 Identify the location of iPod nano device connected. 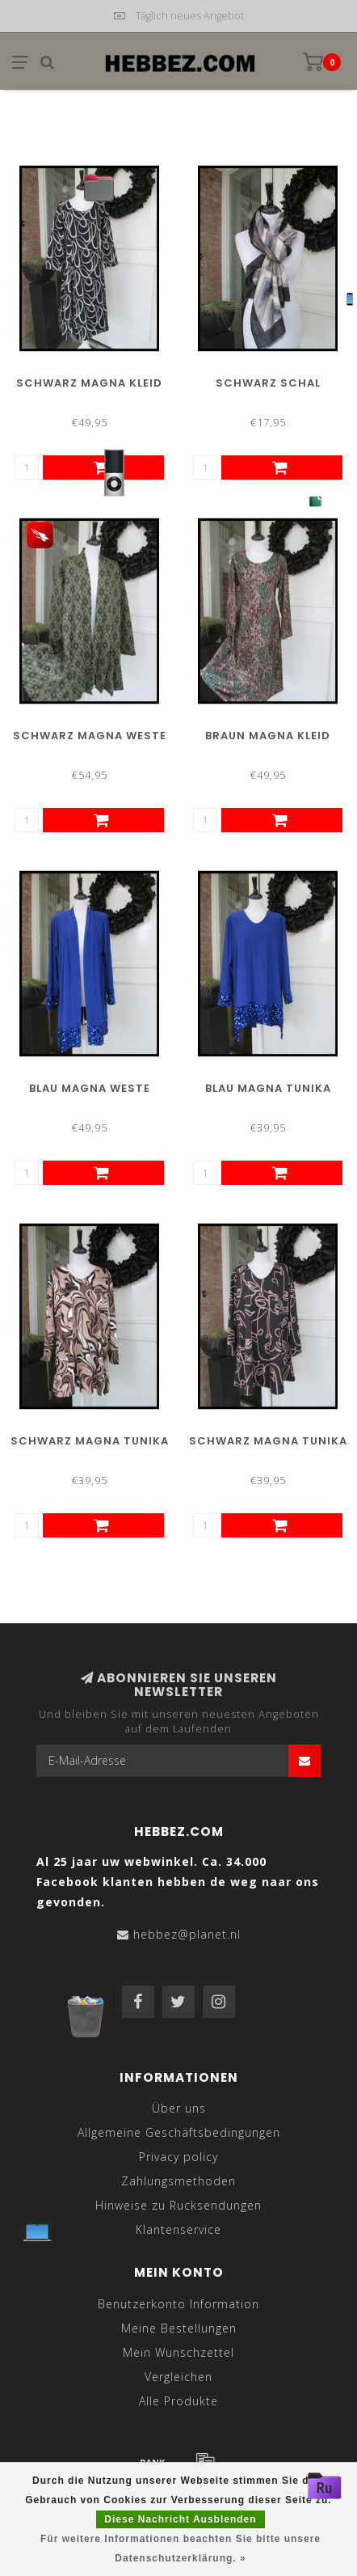
(114, 473).